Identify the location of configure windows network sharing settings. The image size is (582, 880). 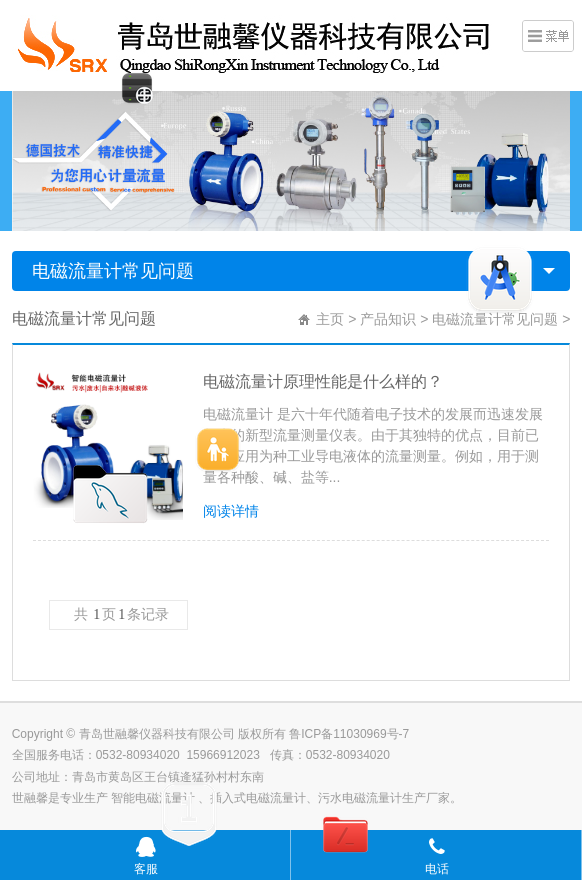
(137, 88).